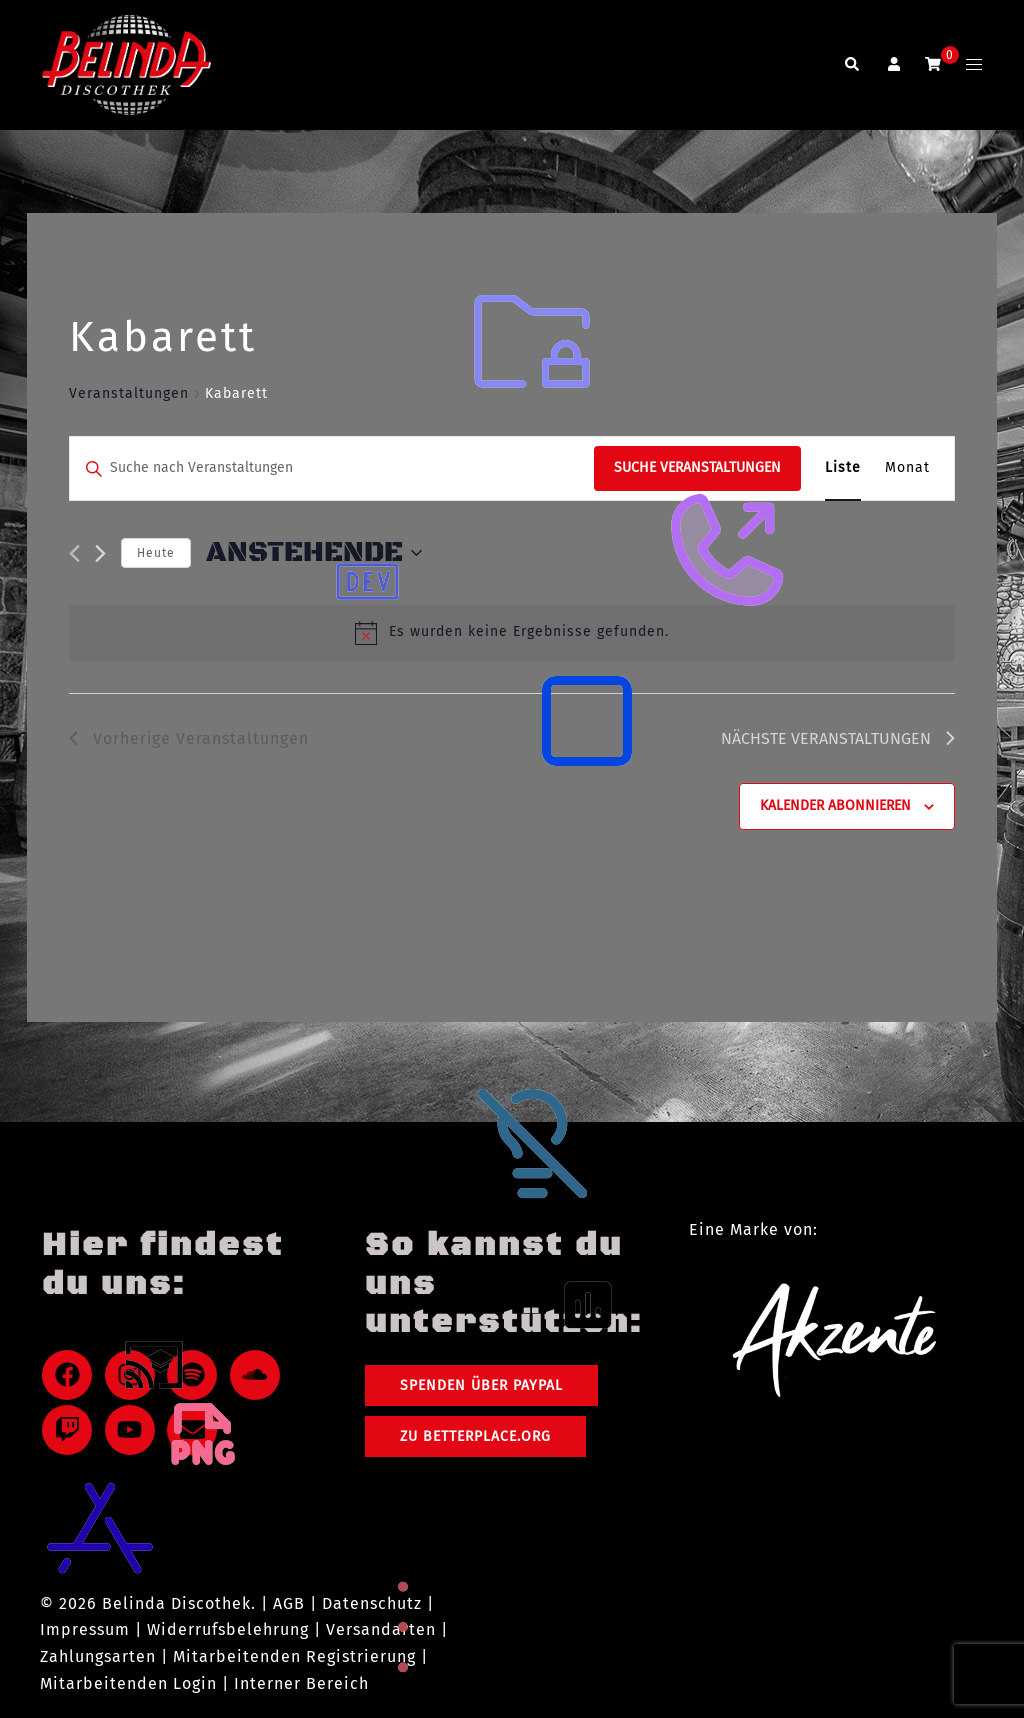 This screenshot has height=1718, width=1024. Describe the element at coordinates (587, 721) in the screenshot. I see `unchecked checkbox or selection state` at that location.